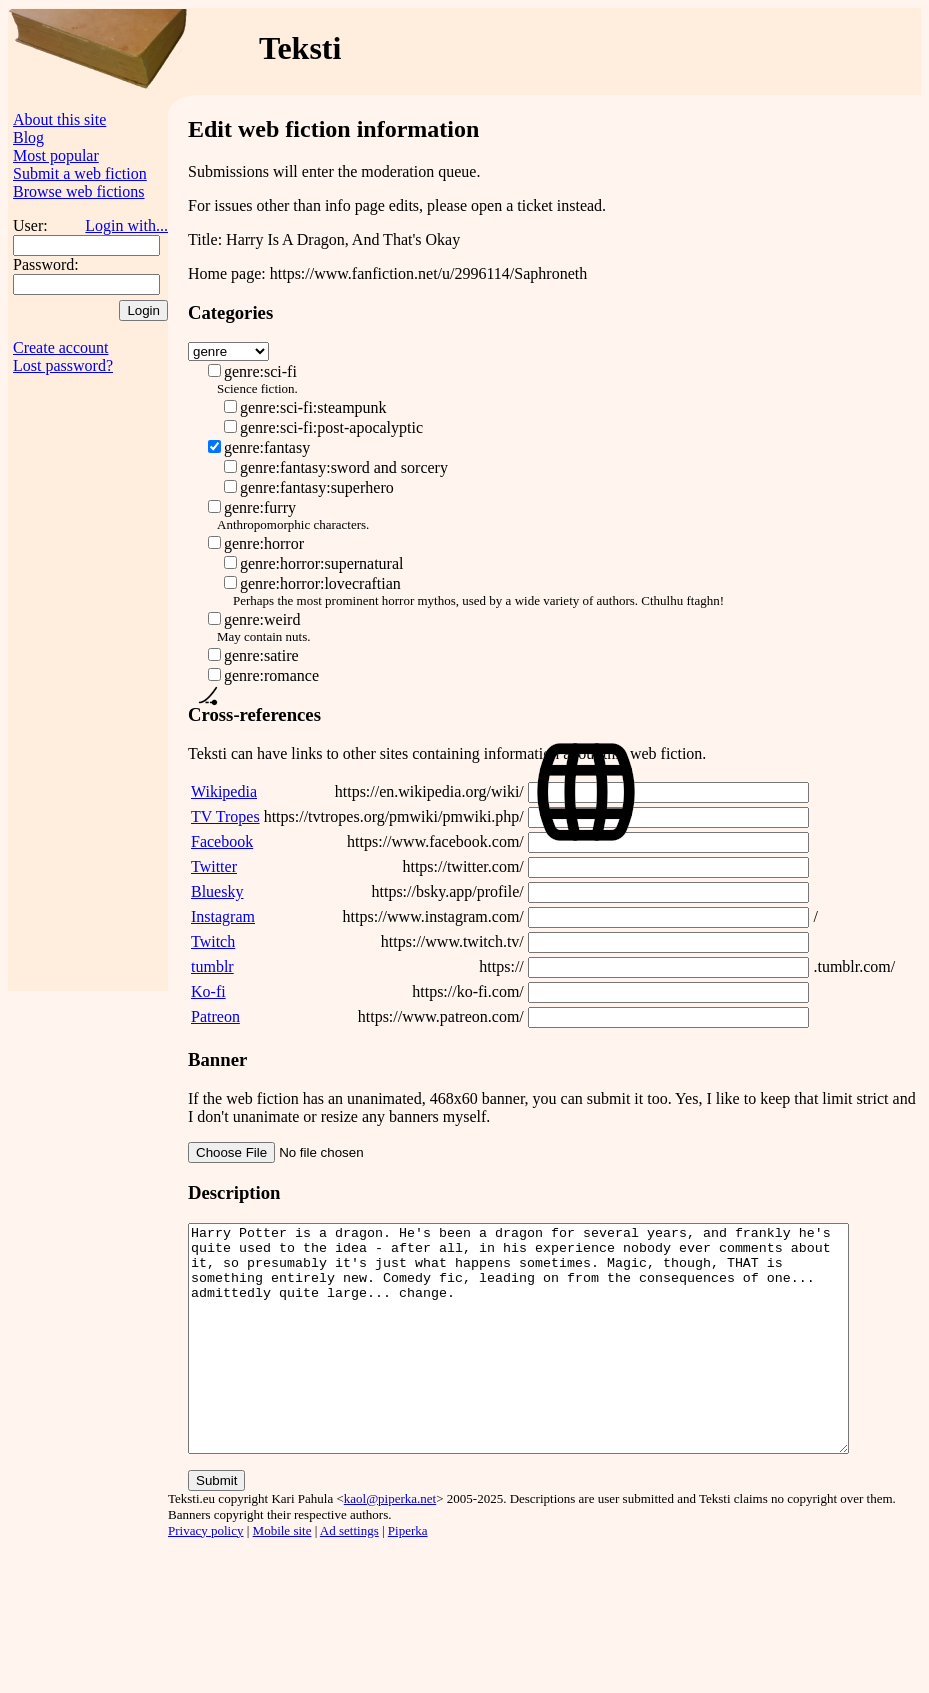 This screenshot has width=929, height=1693. Describe the element at coordinates (586, 792) in the screenshot. I see `view inventory or storage items` at that location.